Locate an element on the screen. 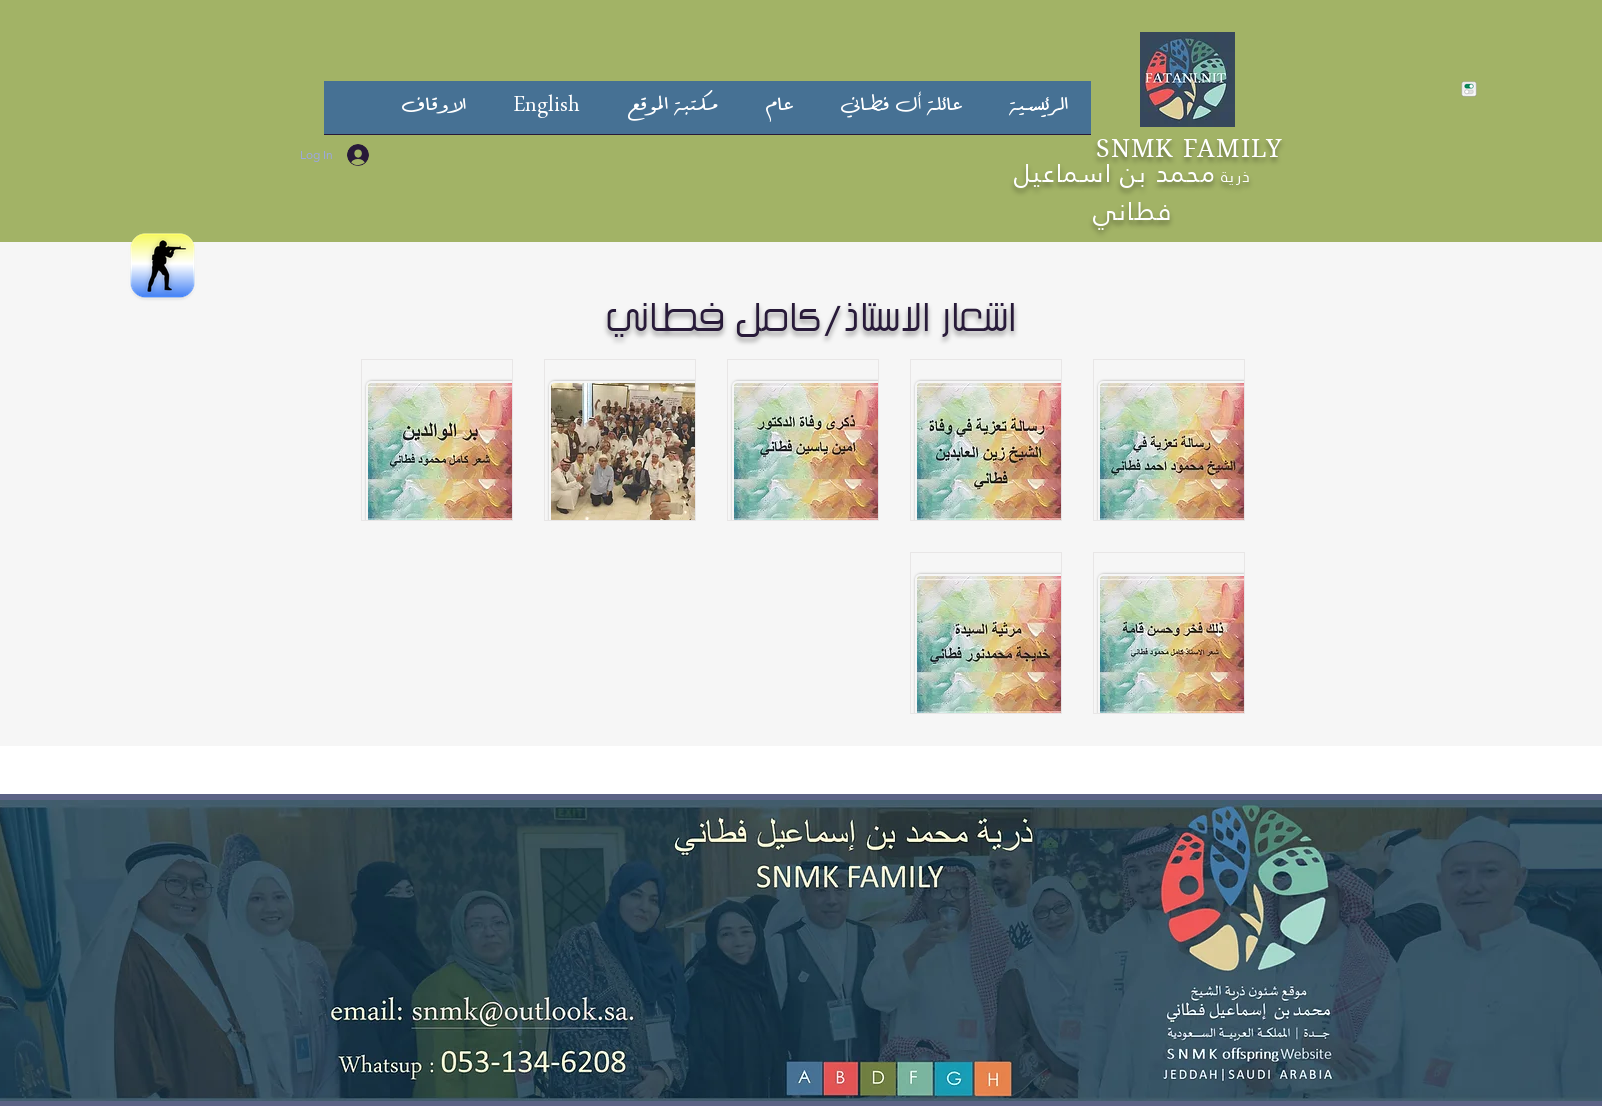 This screenshot has height=1106, width=1602. launch counter-strike is located at coordinates (162, 265).